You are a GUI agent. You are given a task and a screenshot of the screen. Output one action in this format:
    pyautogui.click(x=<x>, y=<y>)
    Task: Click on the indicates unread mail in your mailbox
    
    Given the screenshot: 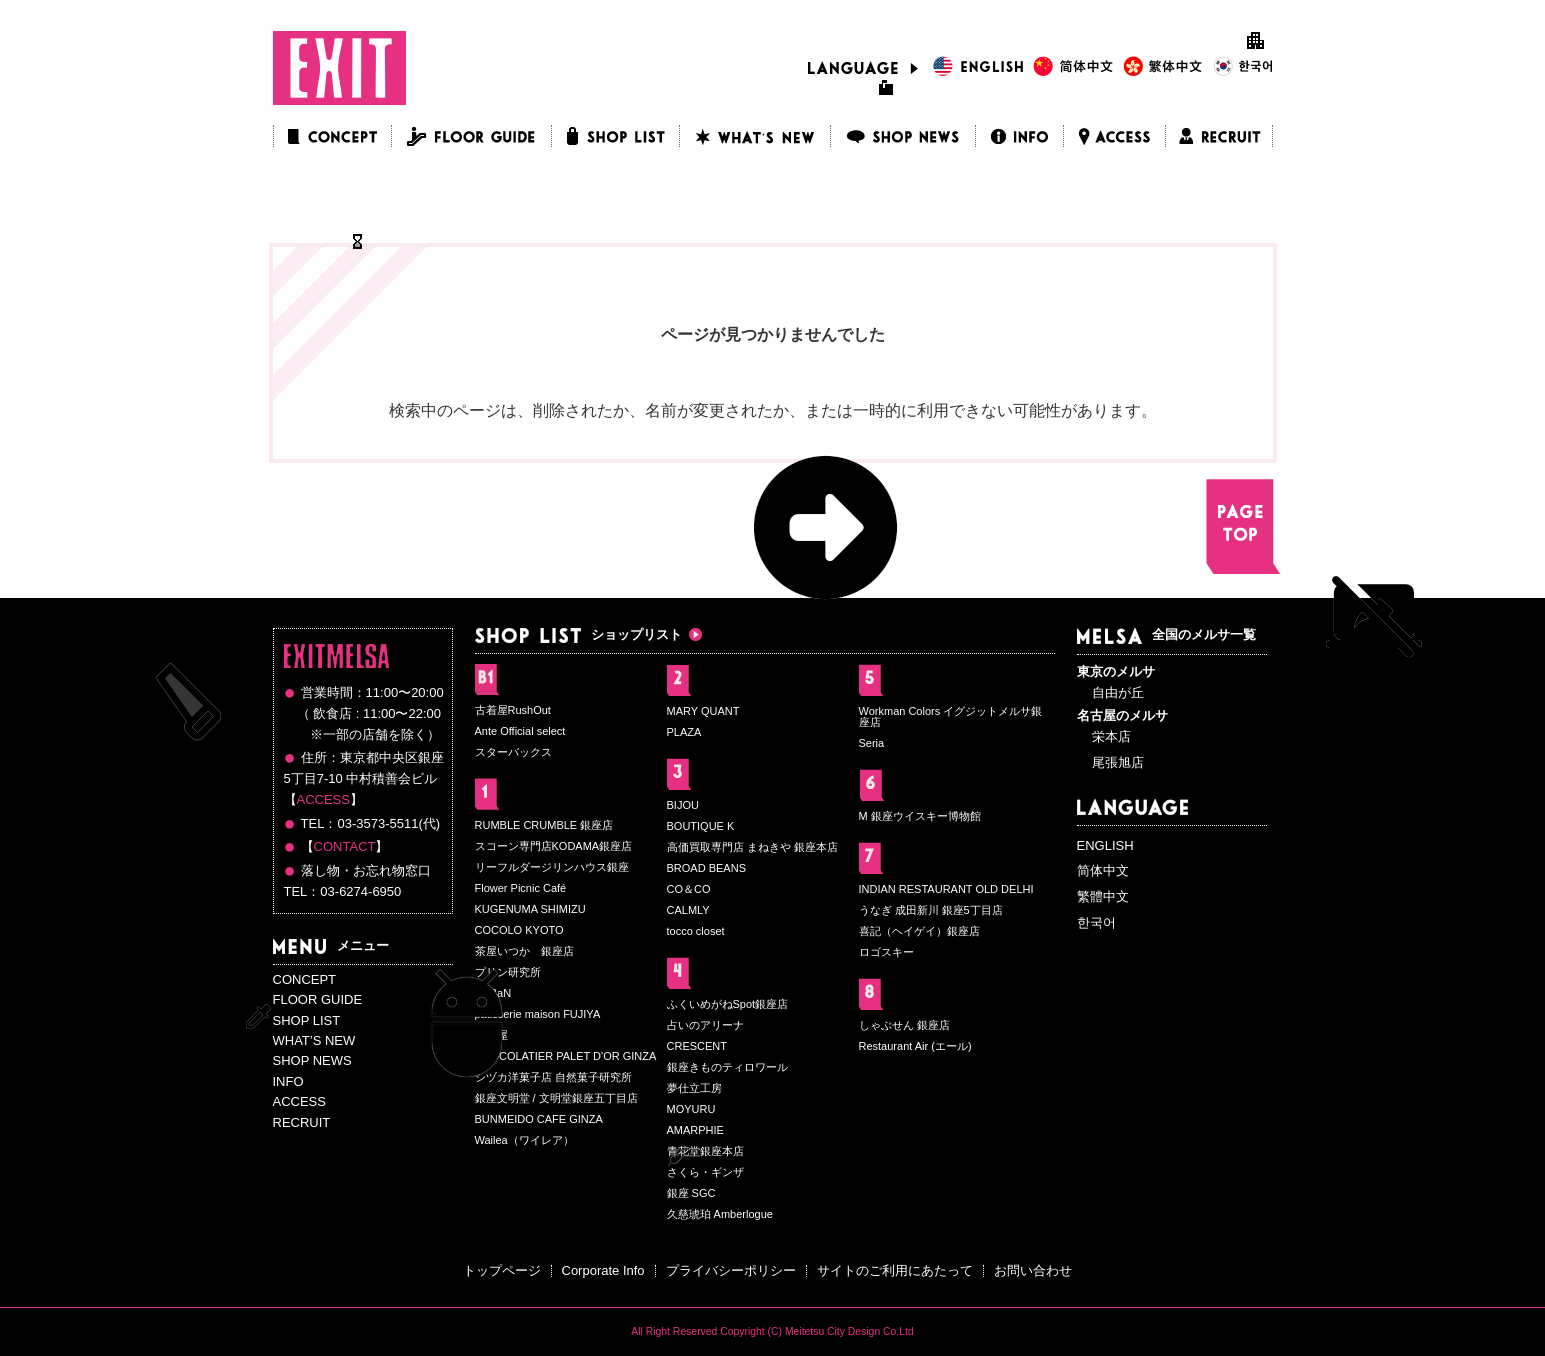 What is the action you would take?
    pyautogui.click(x=886, y=88)
    